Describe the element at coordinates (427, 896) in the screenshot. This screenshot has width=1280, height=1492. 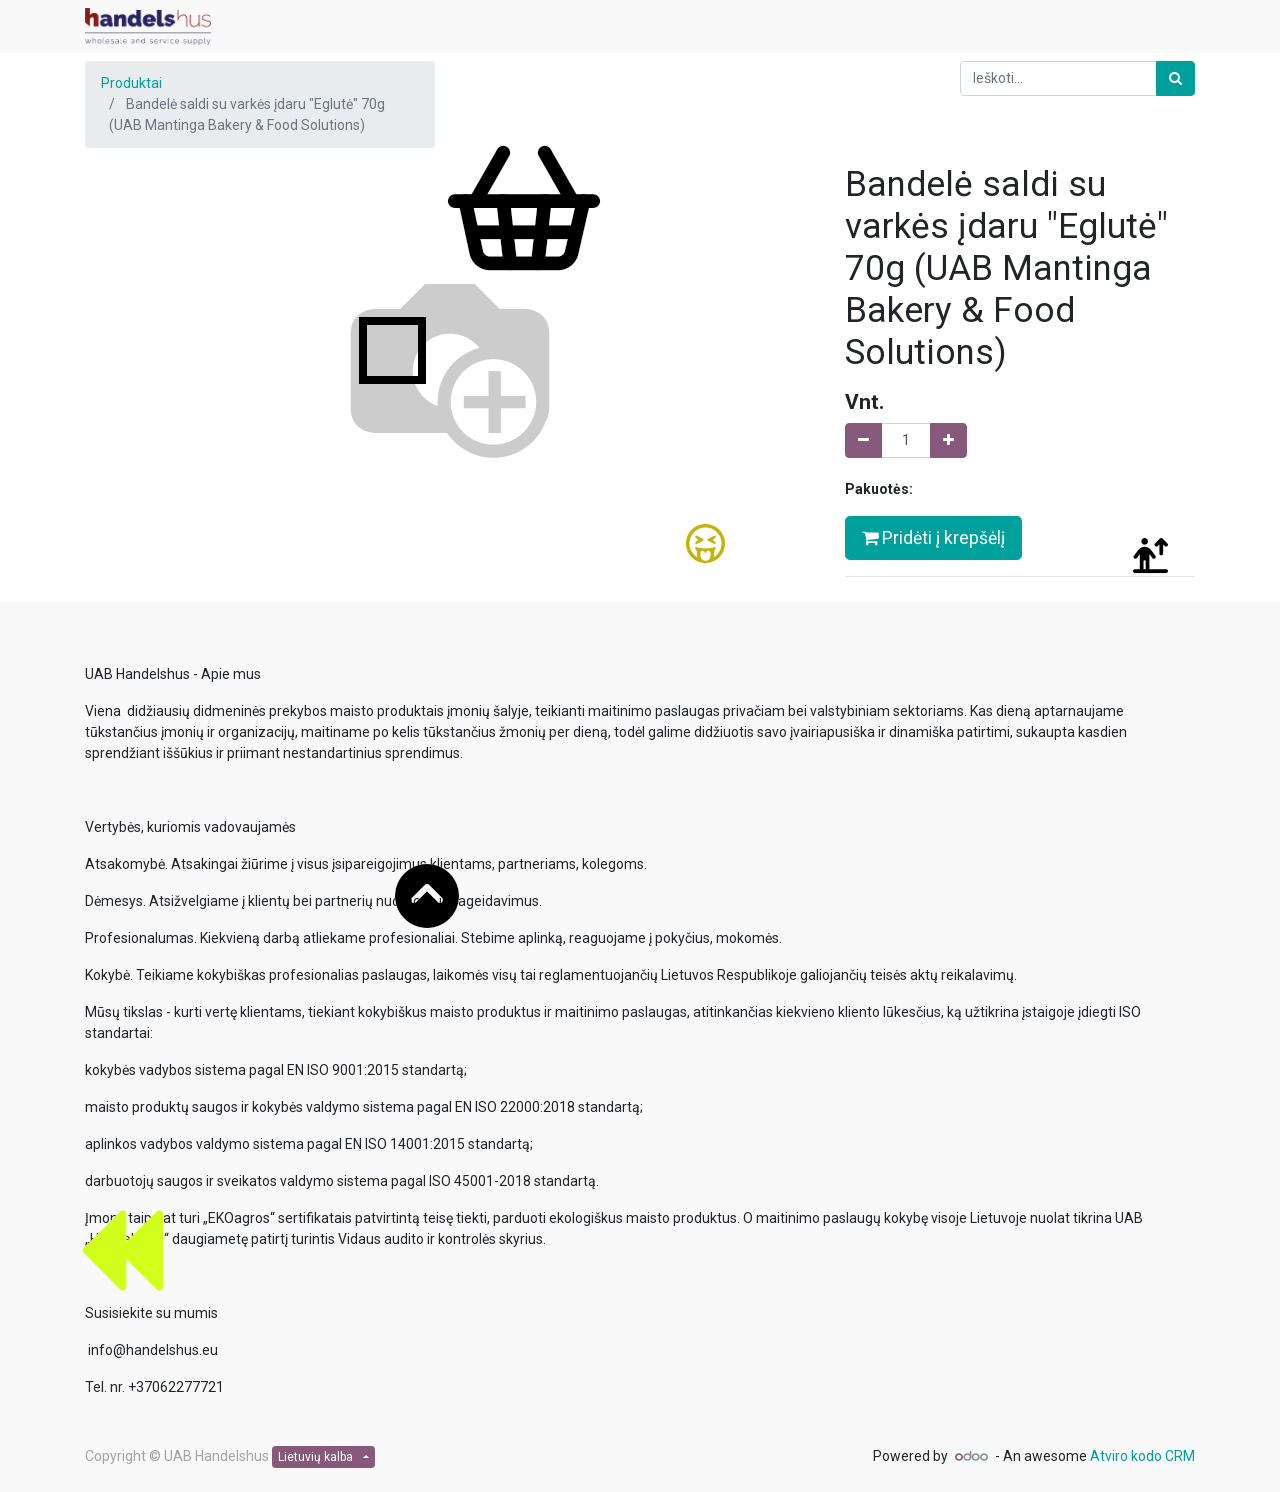
I see `scroll to top of page` at that location.